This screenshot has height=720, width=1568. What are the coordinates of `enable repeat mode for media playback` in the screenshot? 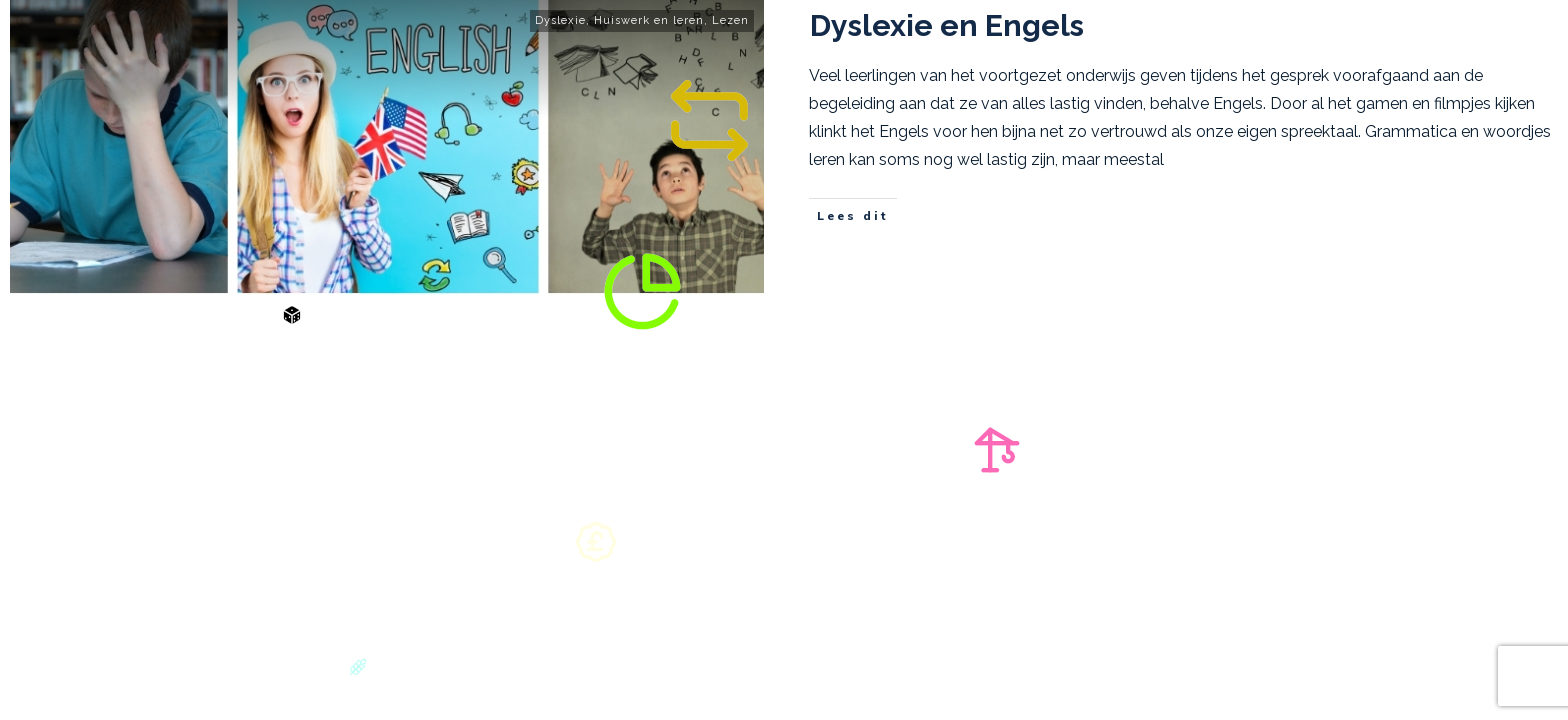 It's located at (709, 120).